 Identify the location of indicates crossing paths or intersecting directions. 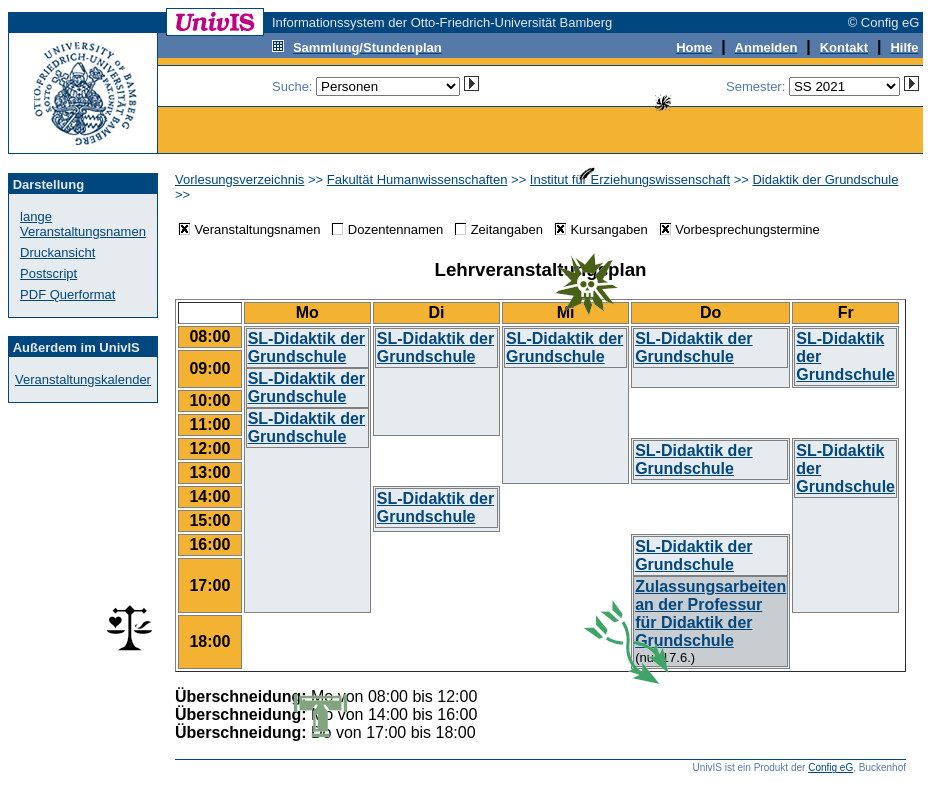
(625, 642).